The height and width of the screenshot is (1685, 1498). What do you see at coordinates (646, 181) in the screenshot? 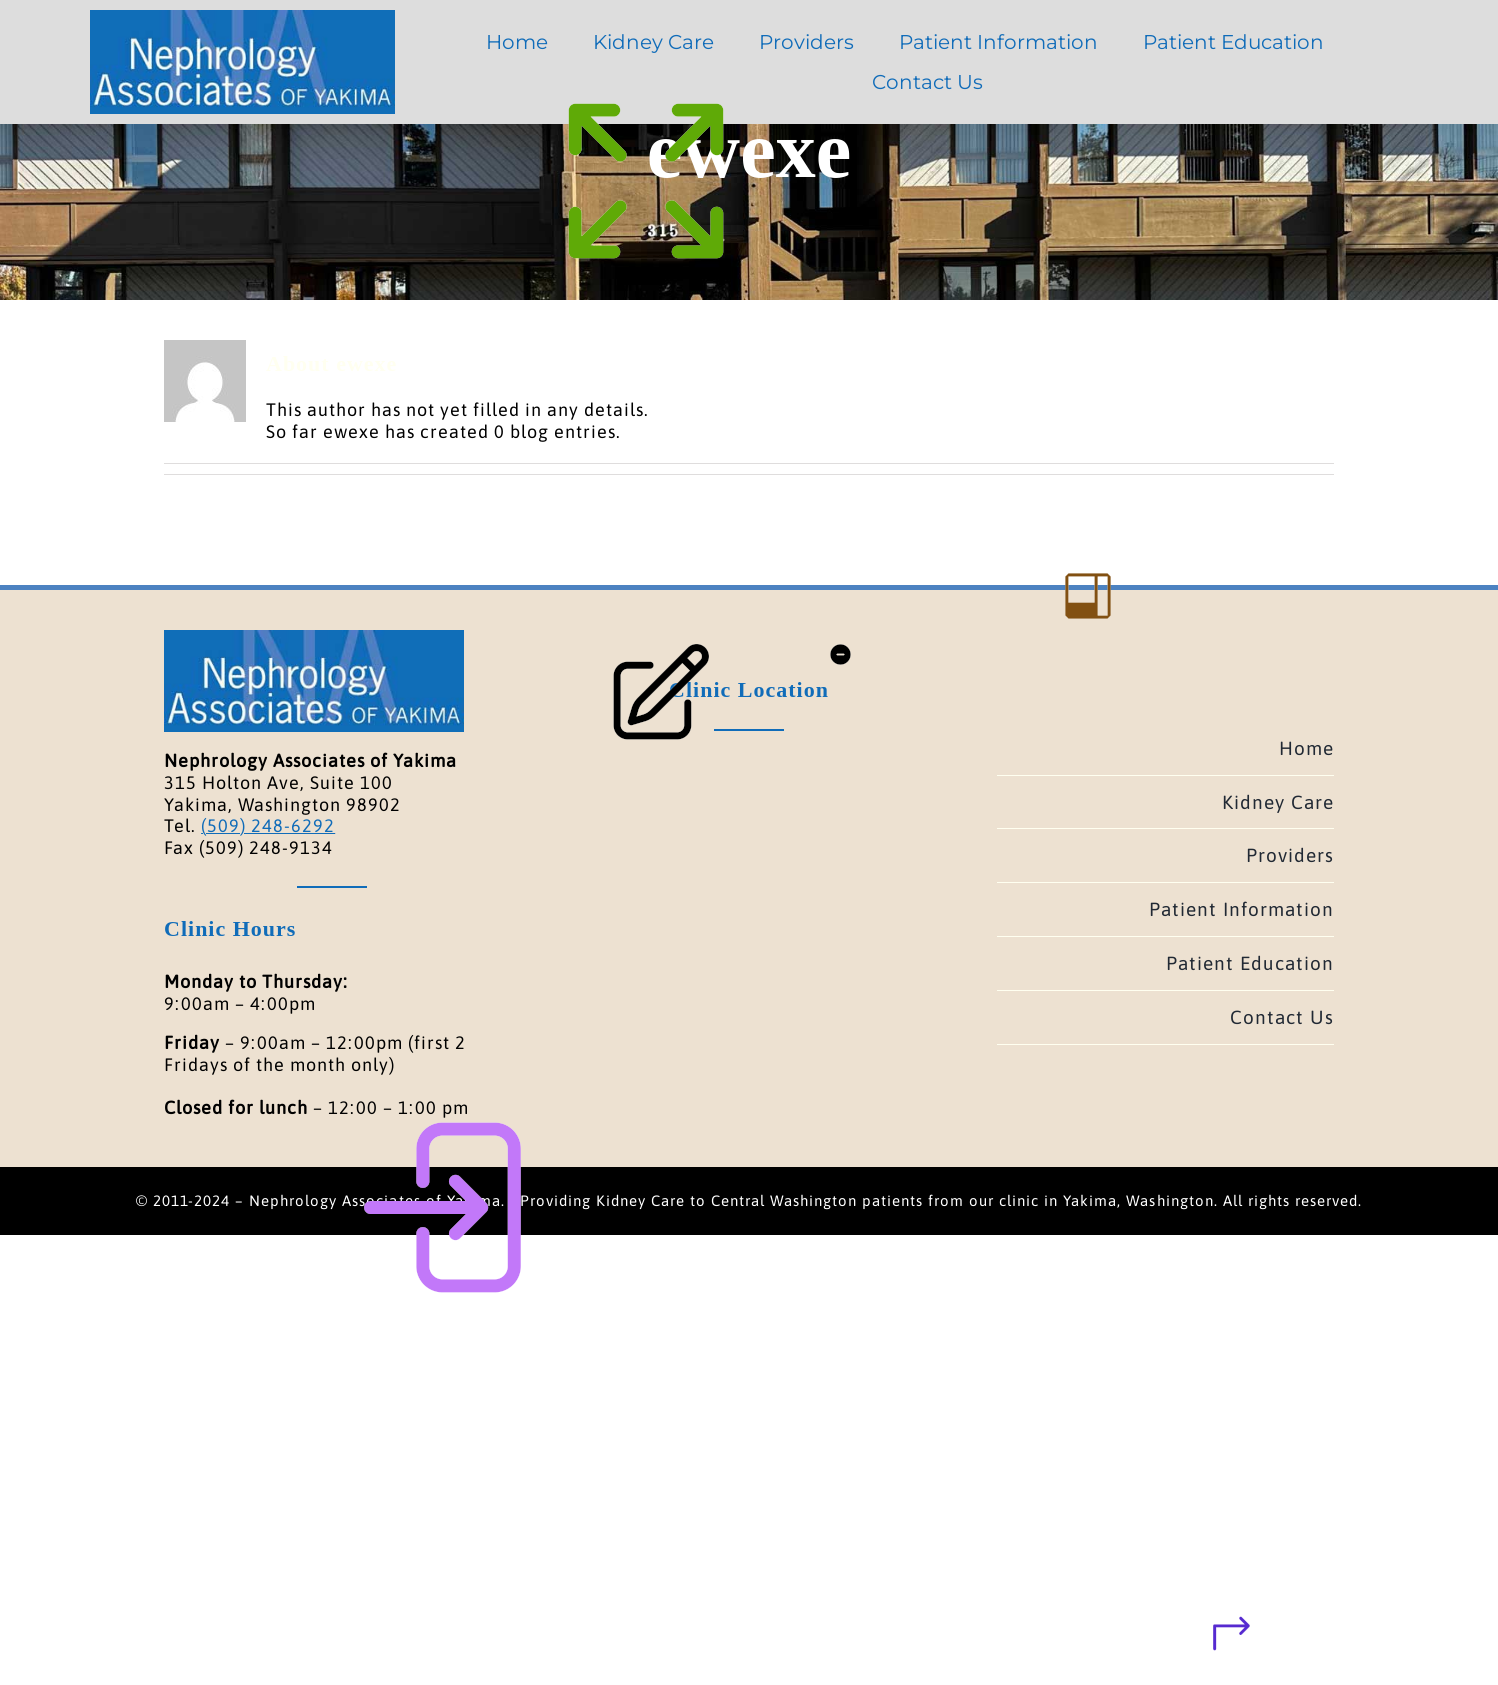
I see `expand to fullscreen mode` at bounding box center [646, 181].